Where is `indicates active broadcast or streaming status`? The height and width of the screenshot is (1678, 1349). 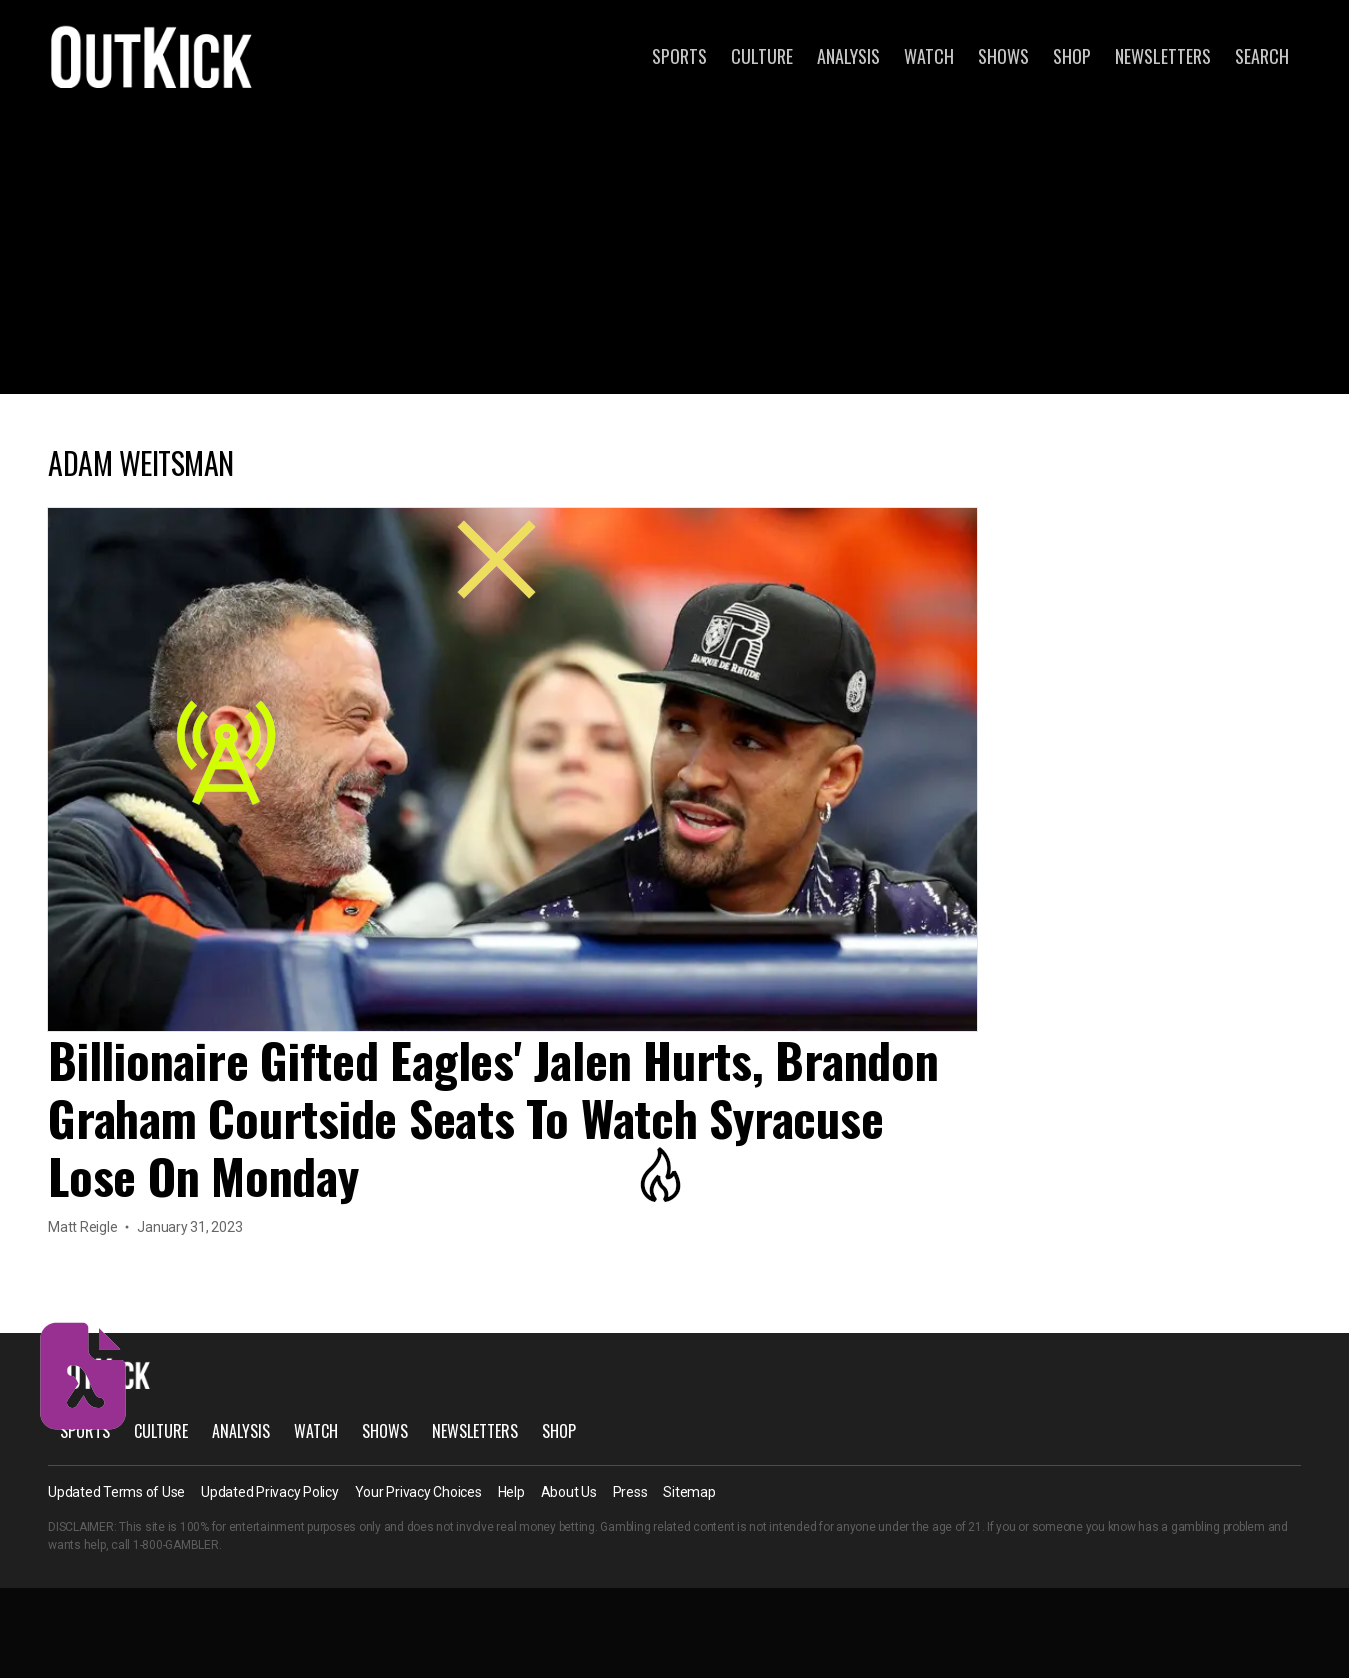
indicates active broadcast or streaming status is located at coordinates (222, 753).